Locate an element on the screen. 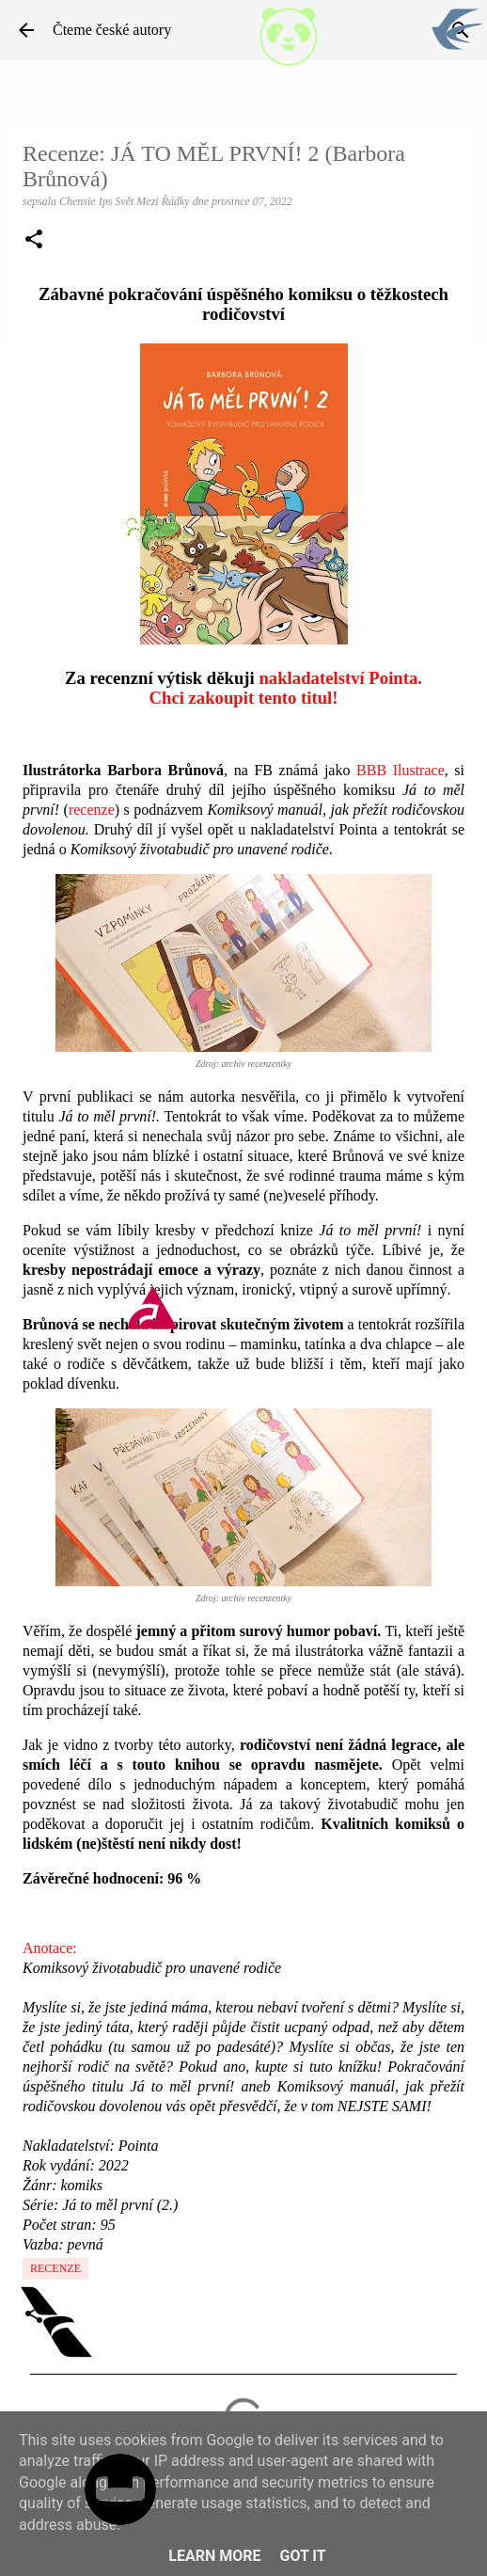 This screenshot has height=2576, width=487. open the foodpanda app is located at coordinates (289, 37).